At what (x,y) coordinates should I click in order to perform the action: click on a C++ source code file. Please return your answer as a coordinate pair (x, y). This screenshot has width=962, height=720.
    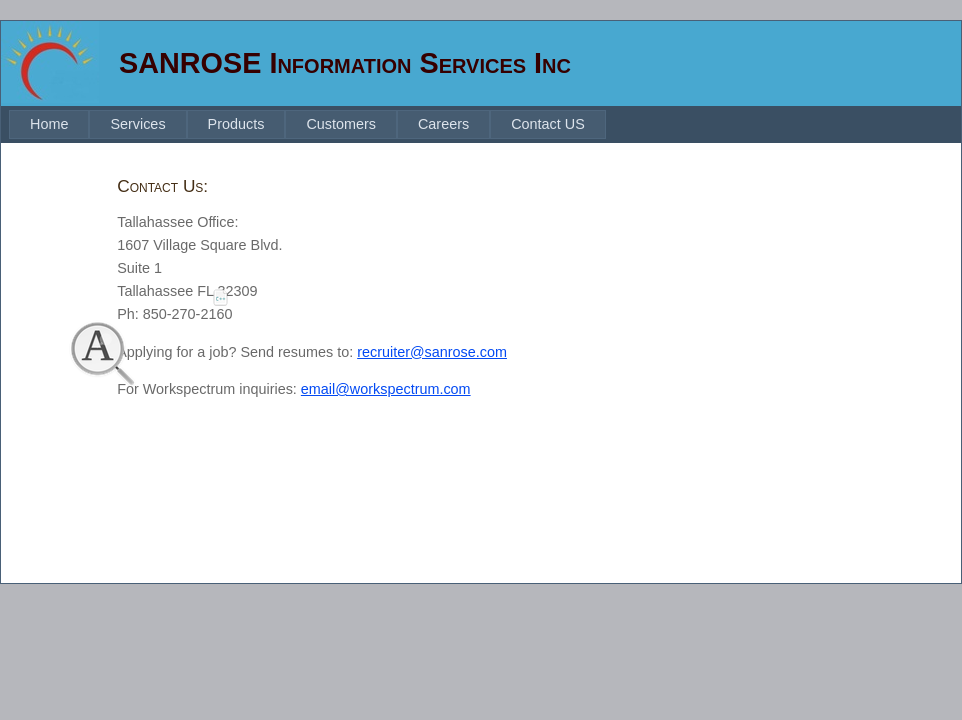
    Looking at the image, I should click on (220, 297).